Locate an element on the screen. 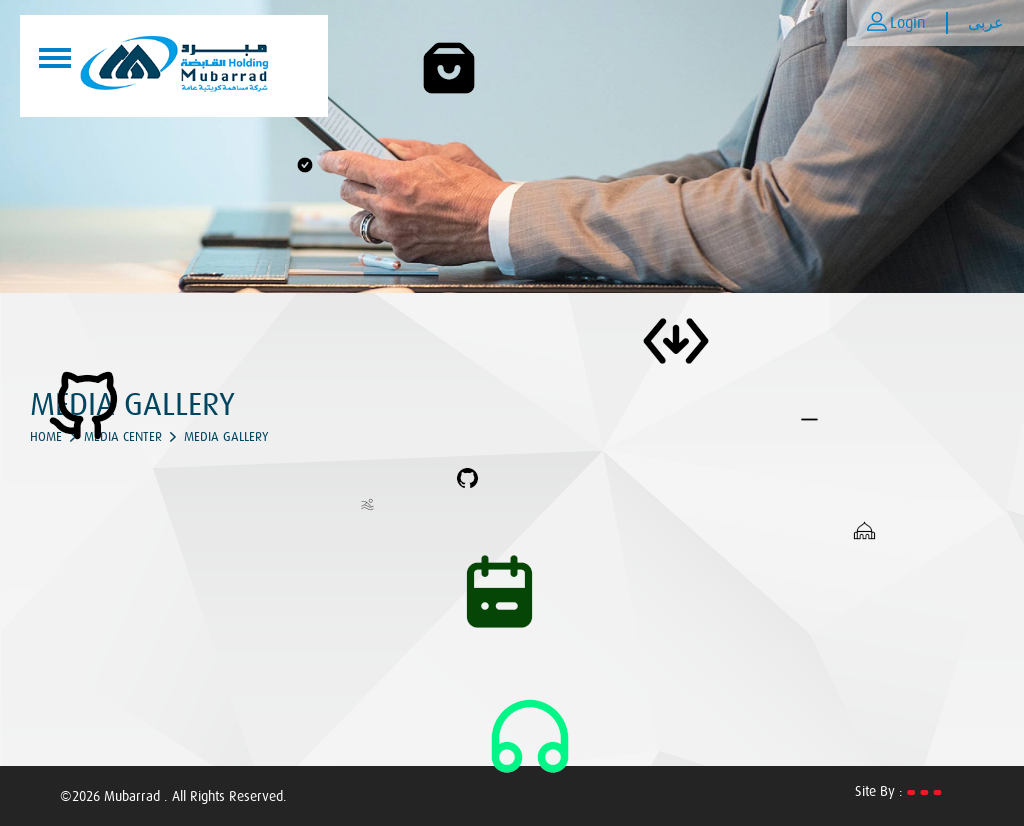 Image resolution: width=1024 pixels, height=826 pixels. download source code or code files is located at coordinates (676, 341).